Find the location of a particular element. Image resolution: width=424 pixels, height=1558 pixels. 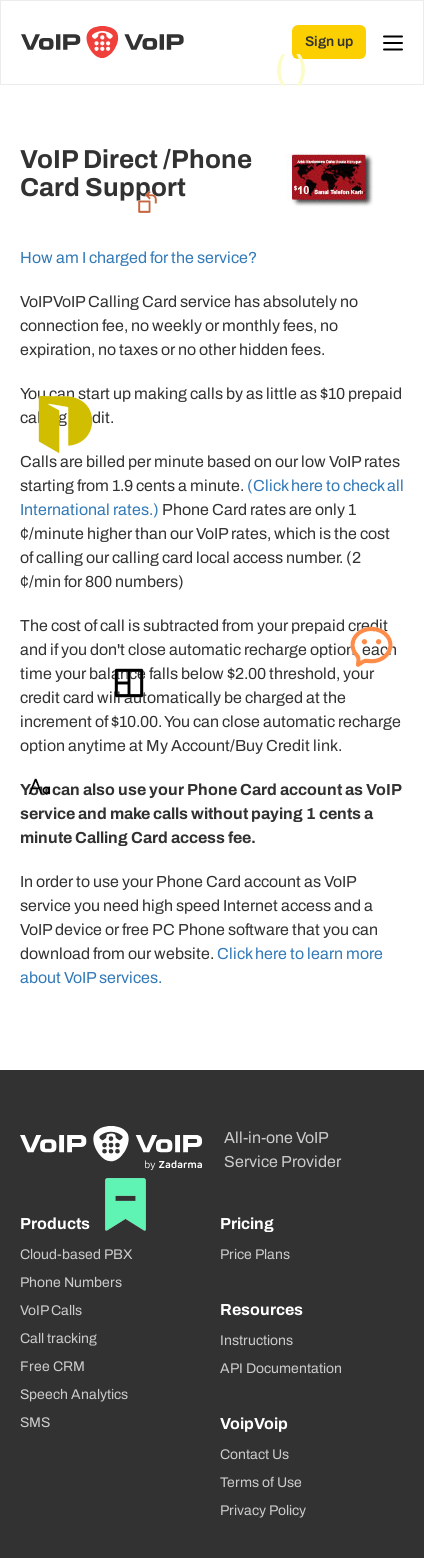

open dictionary.com app is located at coordinates (65, 424).